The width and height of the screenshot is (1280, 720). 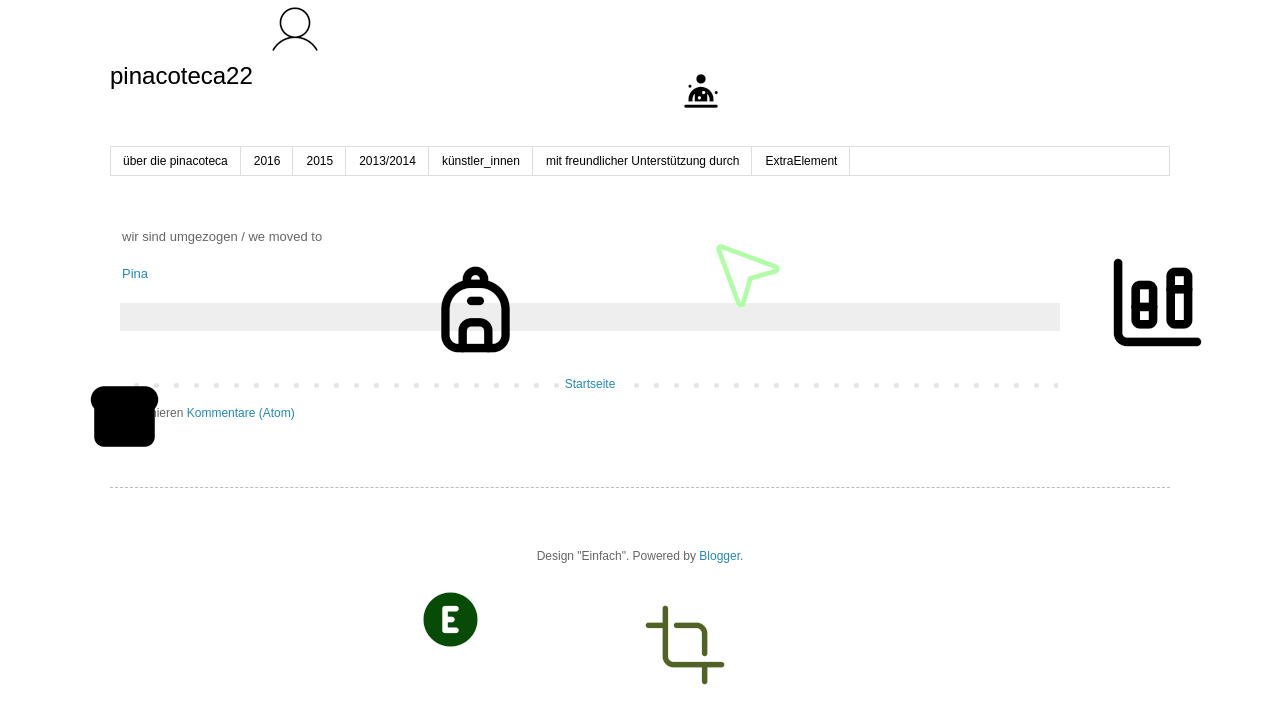 I want to click on tap to navigate to a destination, so click(x=743, y=271).